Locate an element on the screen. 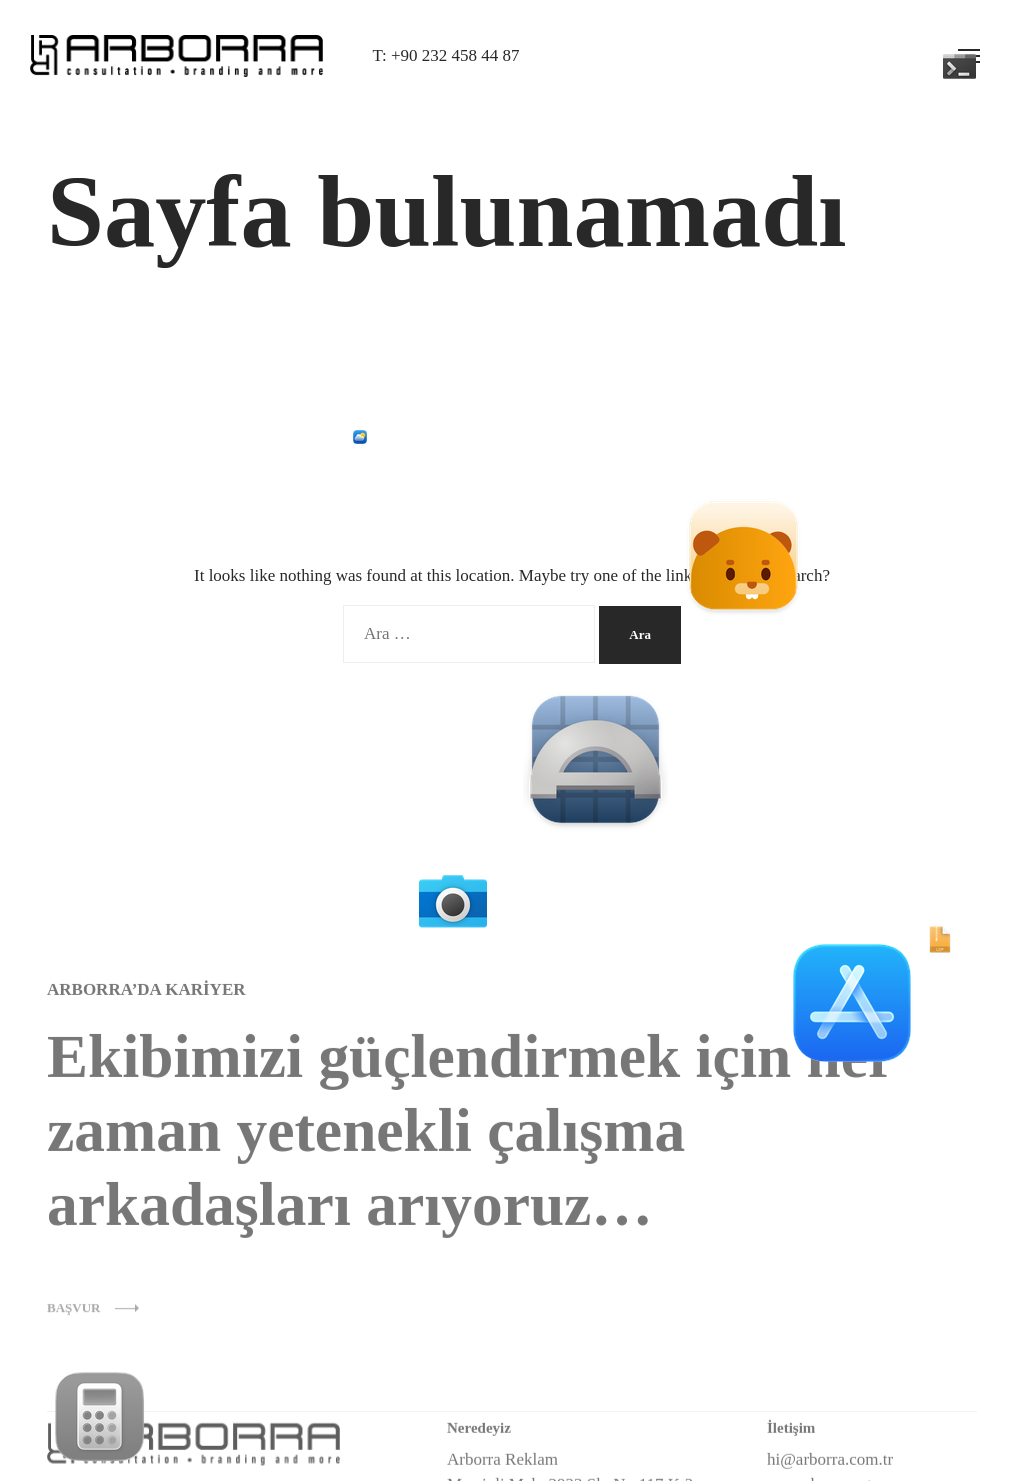 Image resolution: width=1024 pixels, height=1481 pixels. open the weather app is located at coordinates (360, 437).